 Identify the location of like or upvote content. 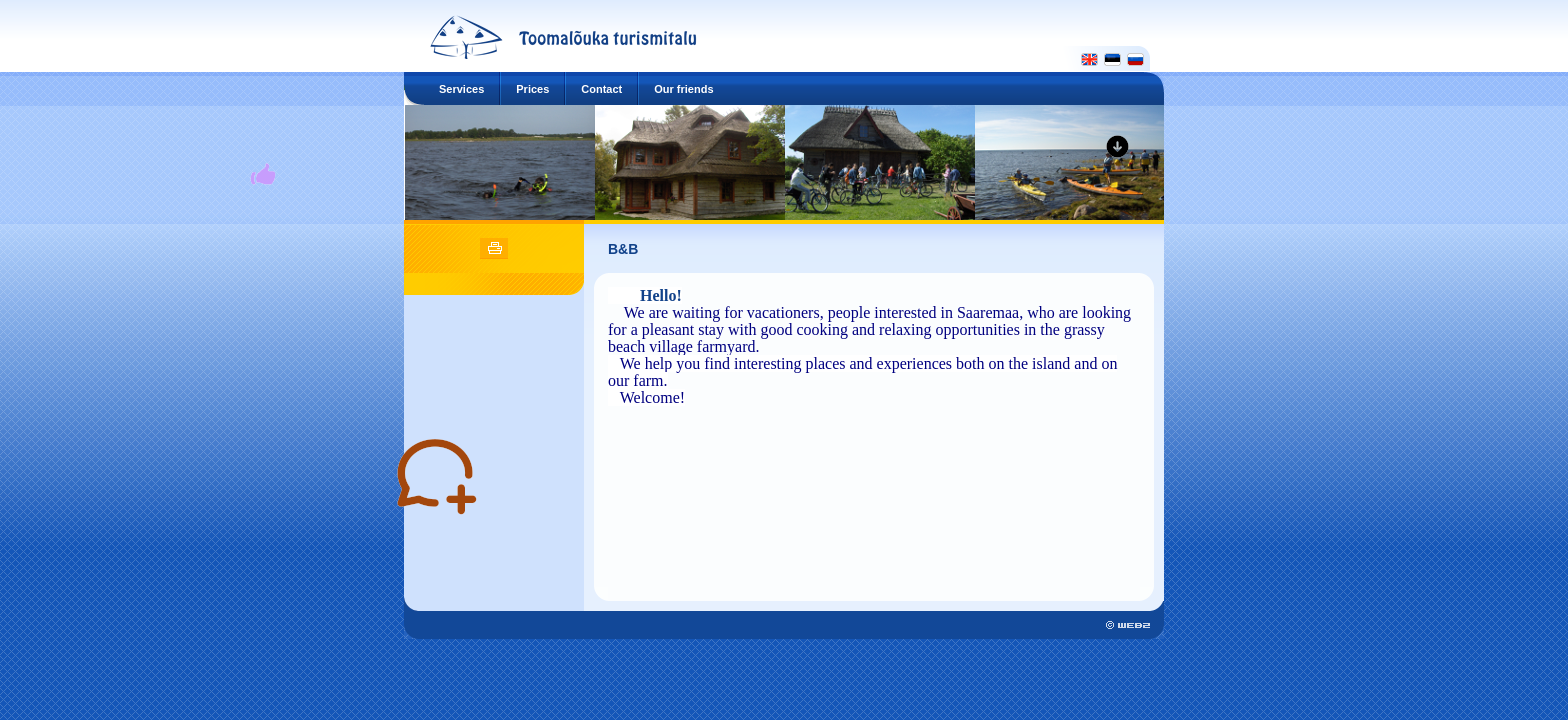
(263, 175).